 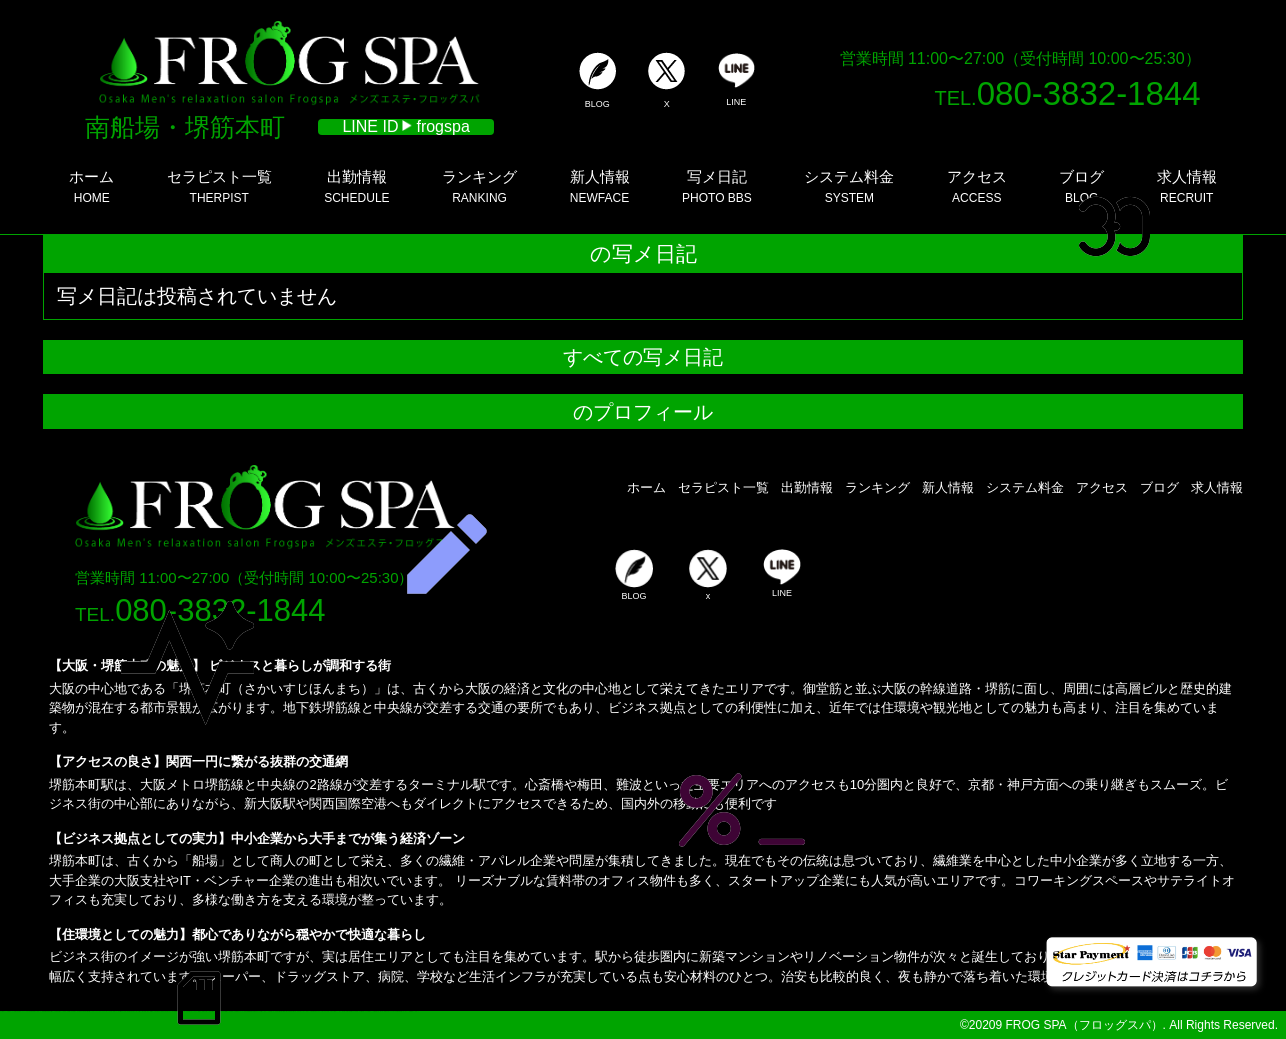 I want to click on access external storage or SD card settings, so click(x=199, y=998).